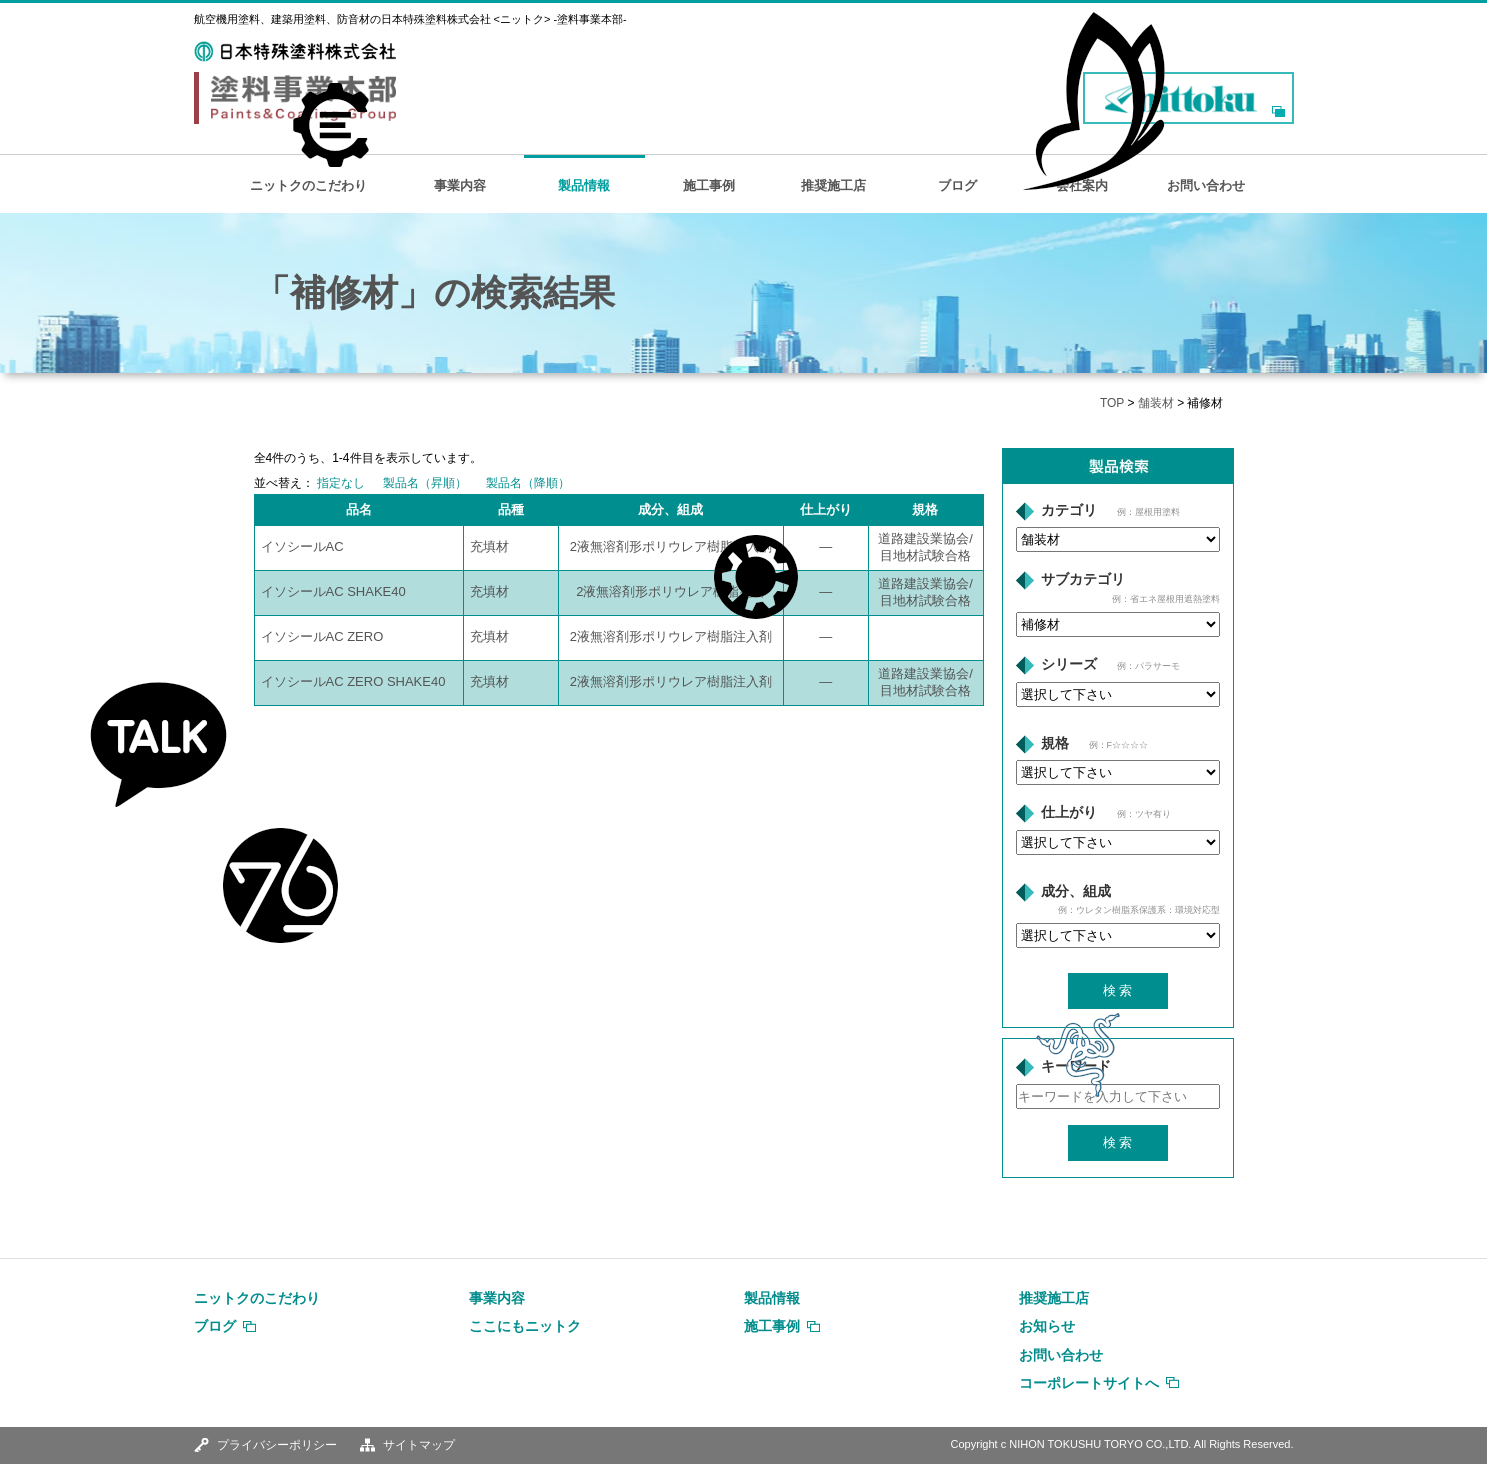 The width and height of the screenshot is (1487, 1464). What do you see at coordinates (1078, 1055) in the screenshot?
I see `visit razer website or store` at bounding box center [1078, 1055].